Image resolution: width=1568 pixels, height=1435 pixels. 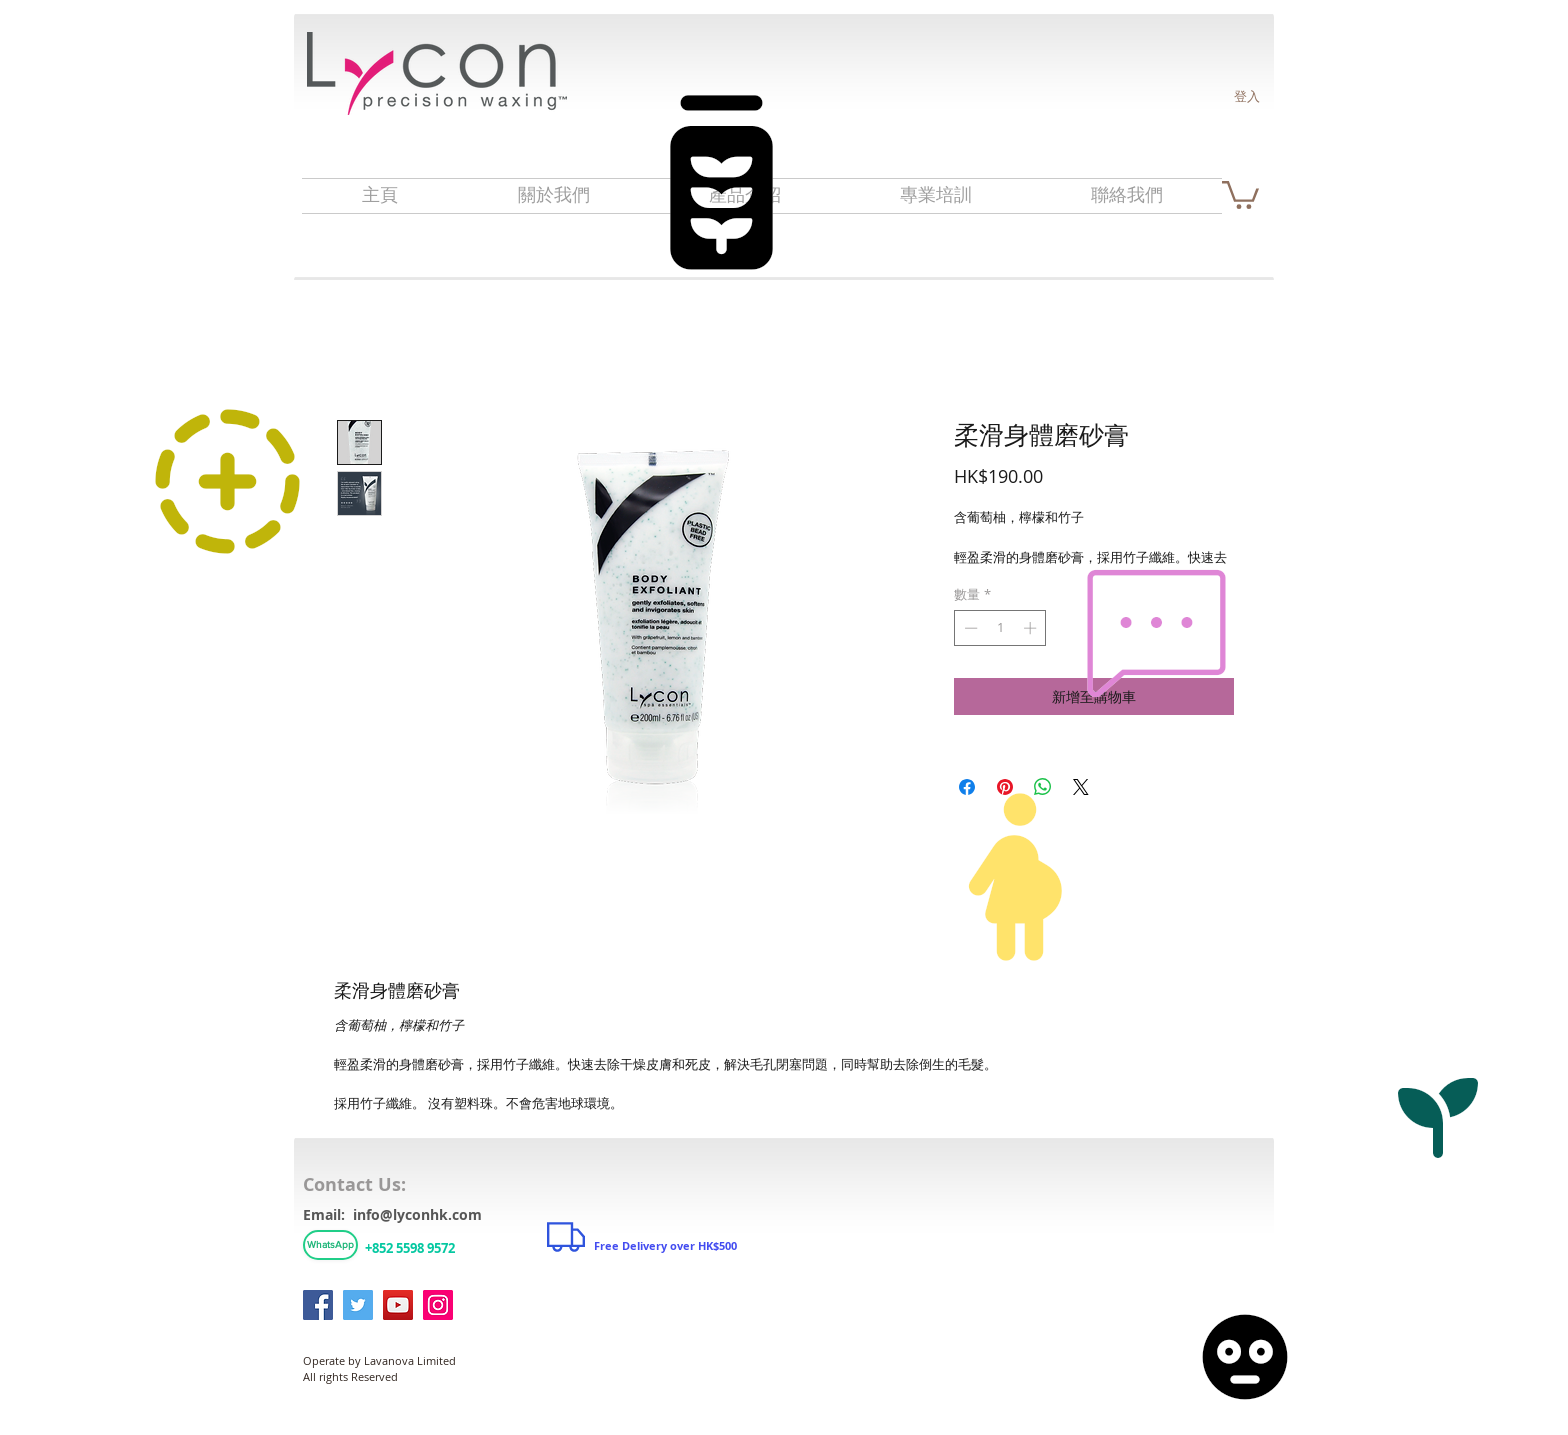 What do you see at coordinates (1156, 622) in the screenshot?
I see `open chat or messaging` at bounding box center [1156, 622].